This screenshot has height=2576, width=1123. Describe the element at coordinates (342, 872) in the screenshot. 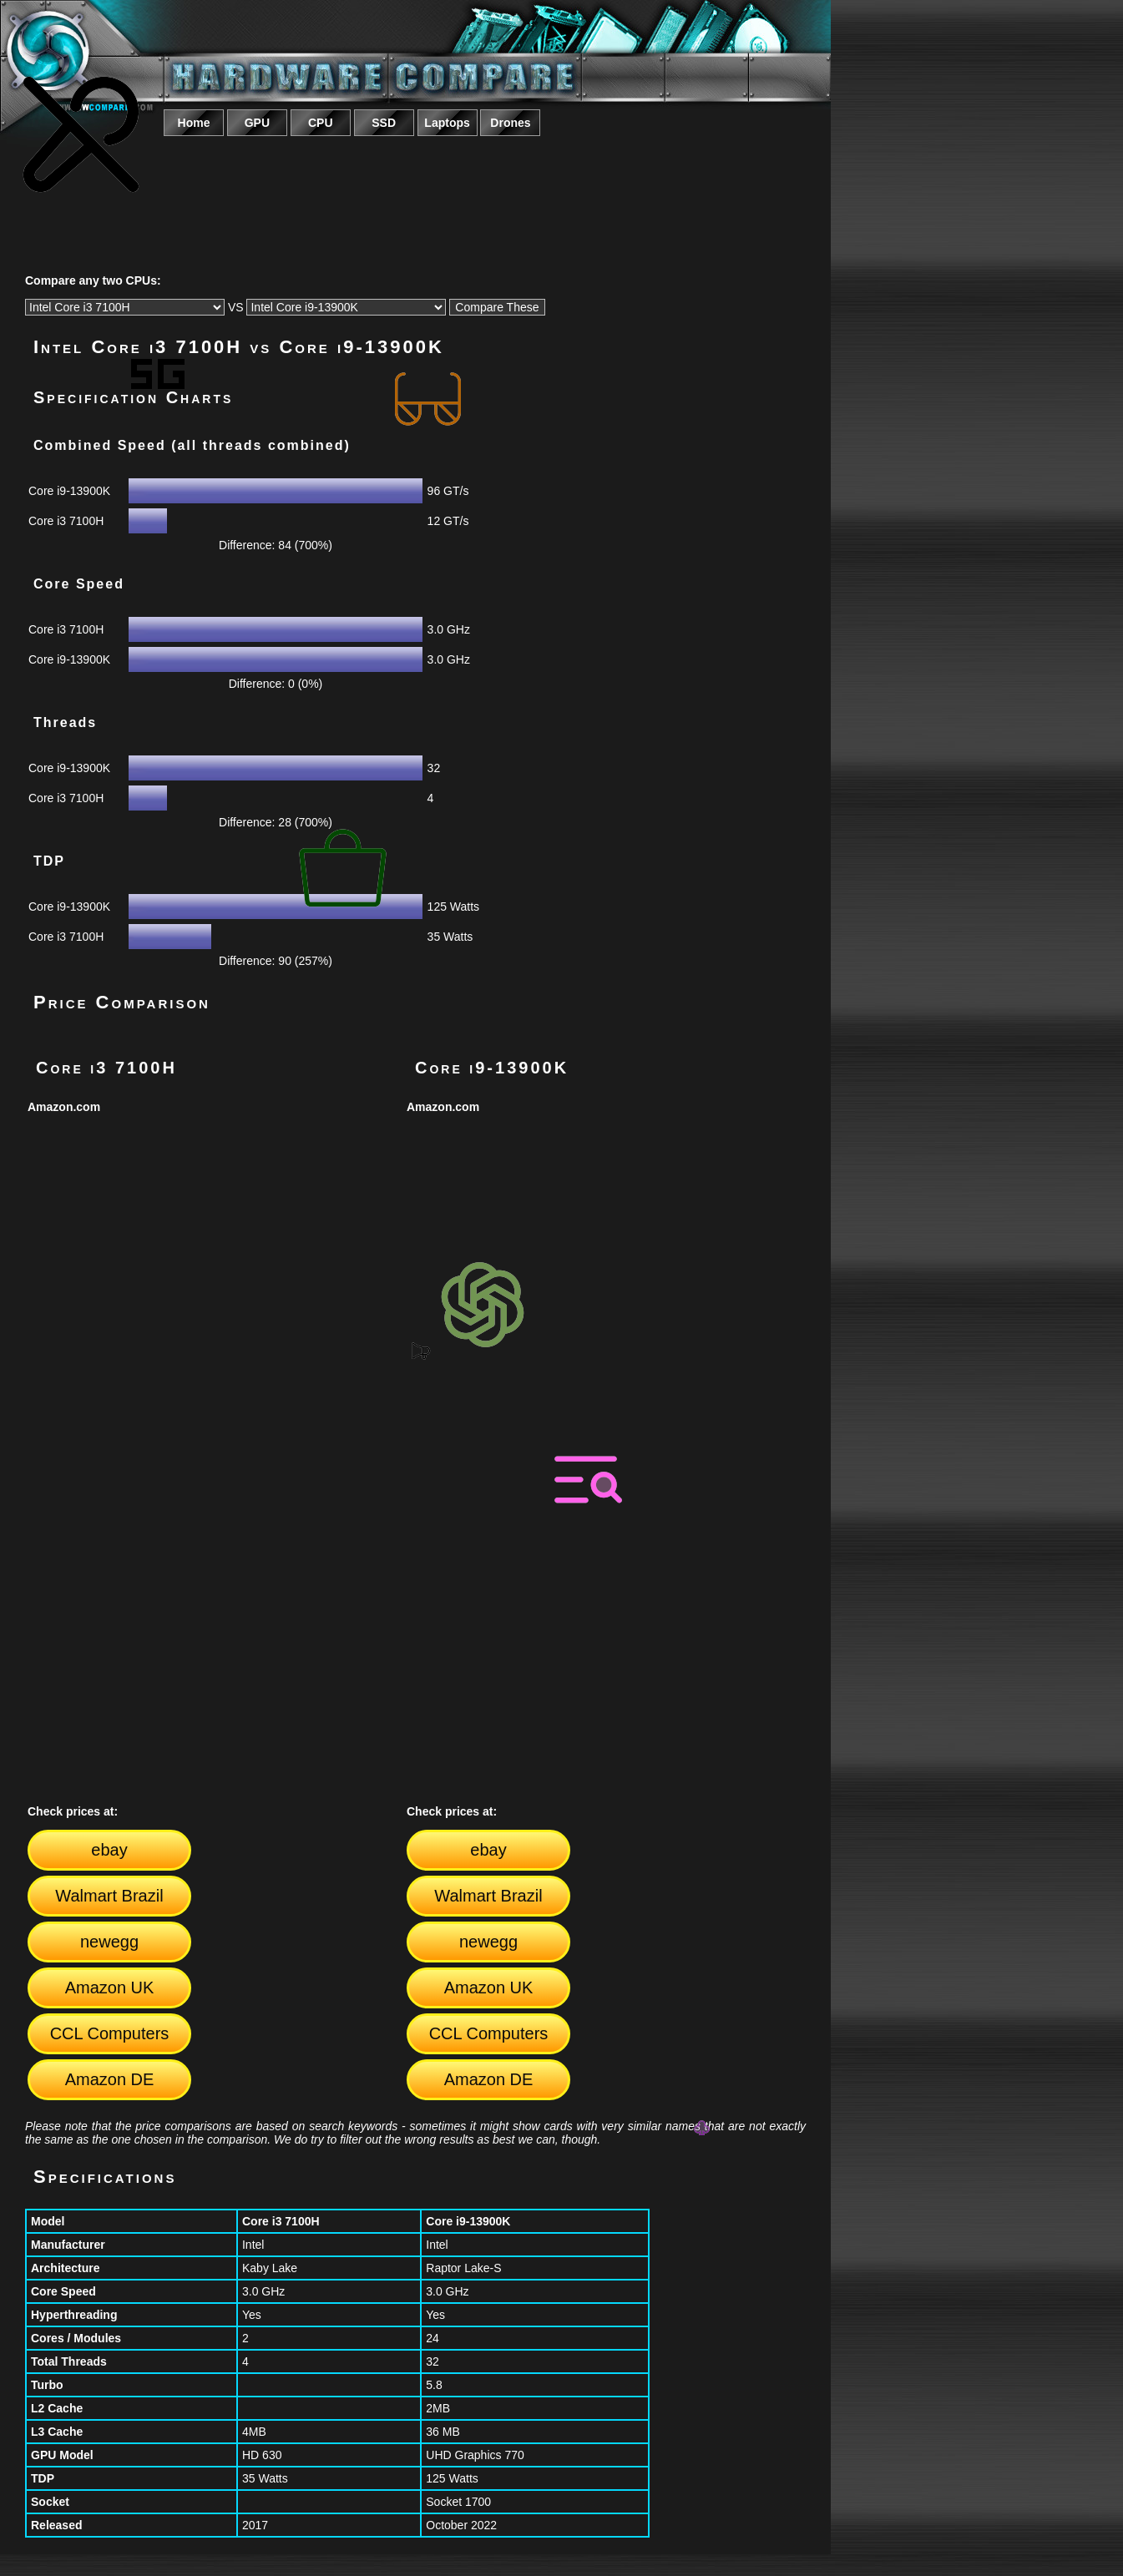

I see `view your shopping bag` at that location.